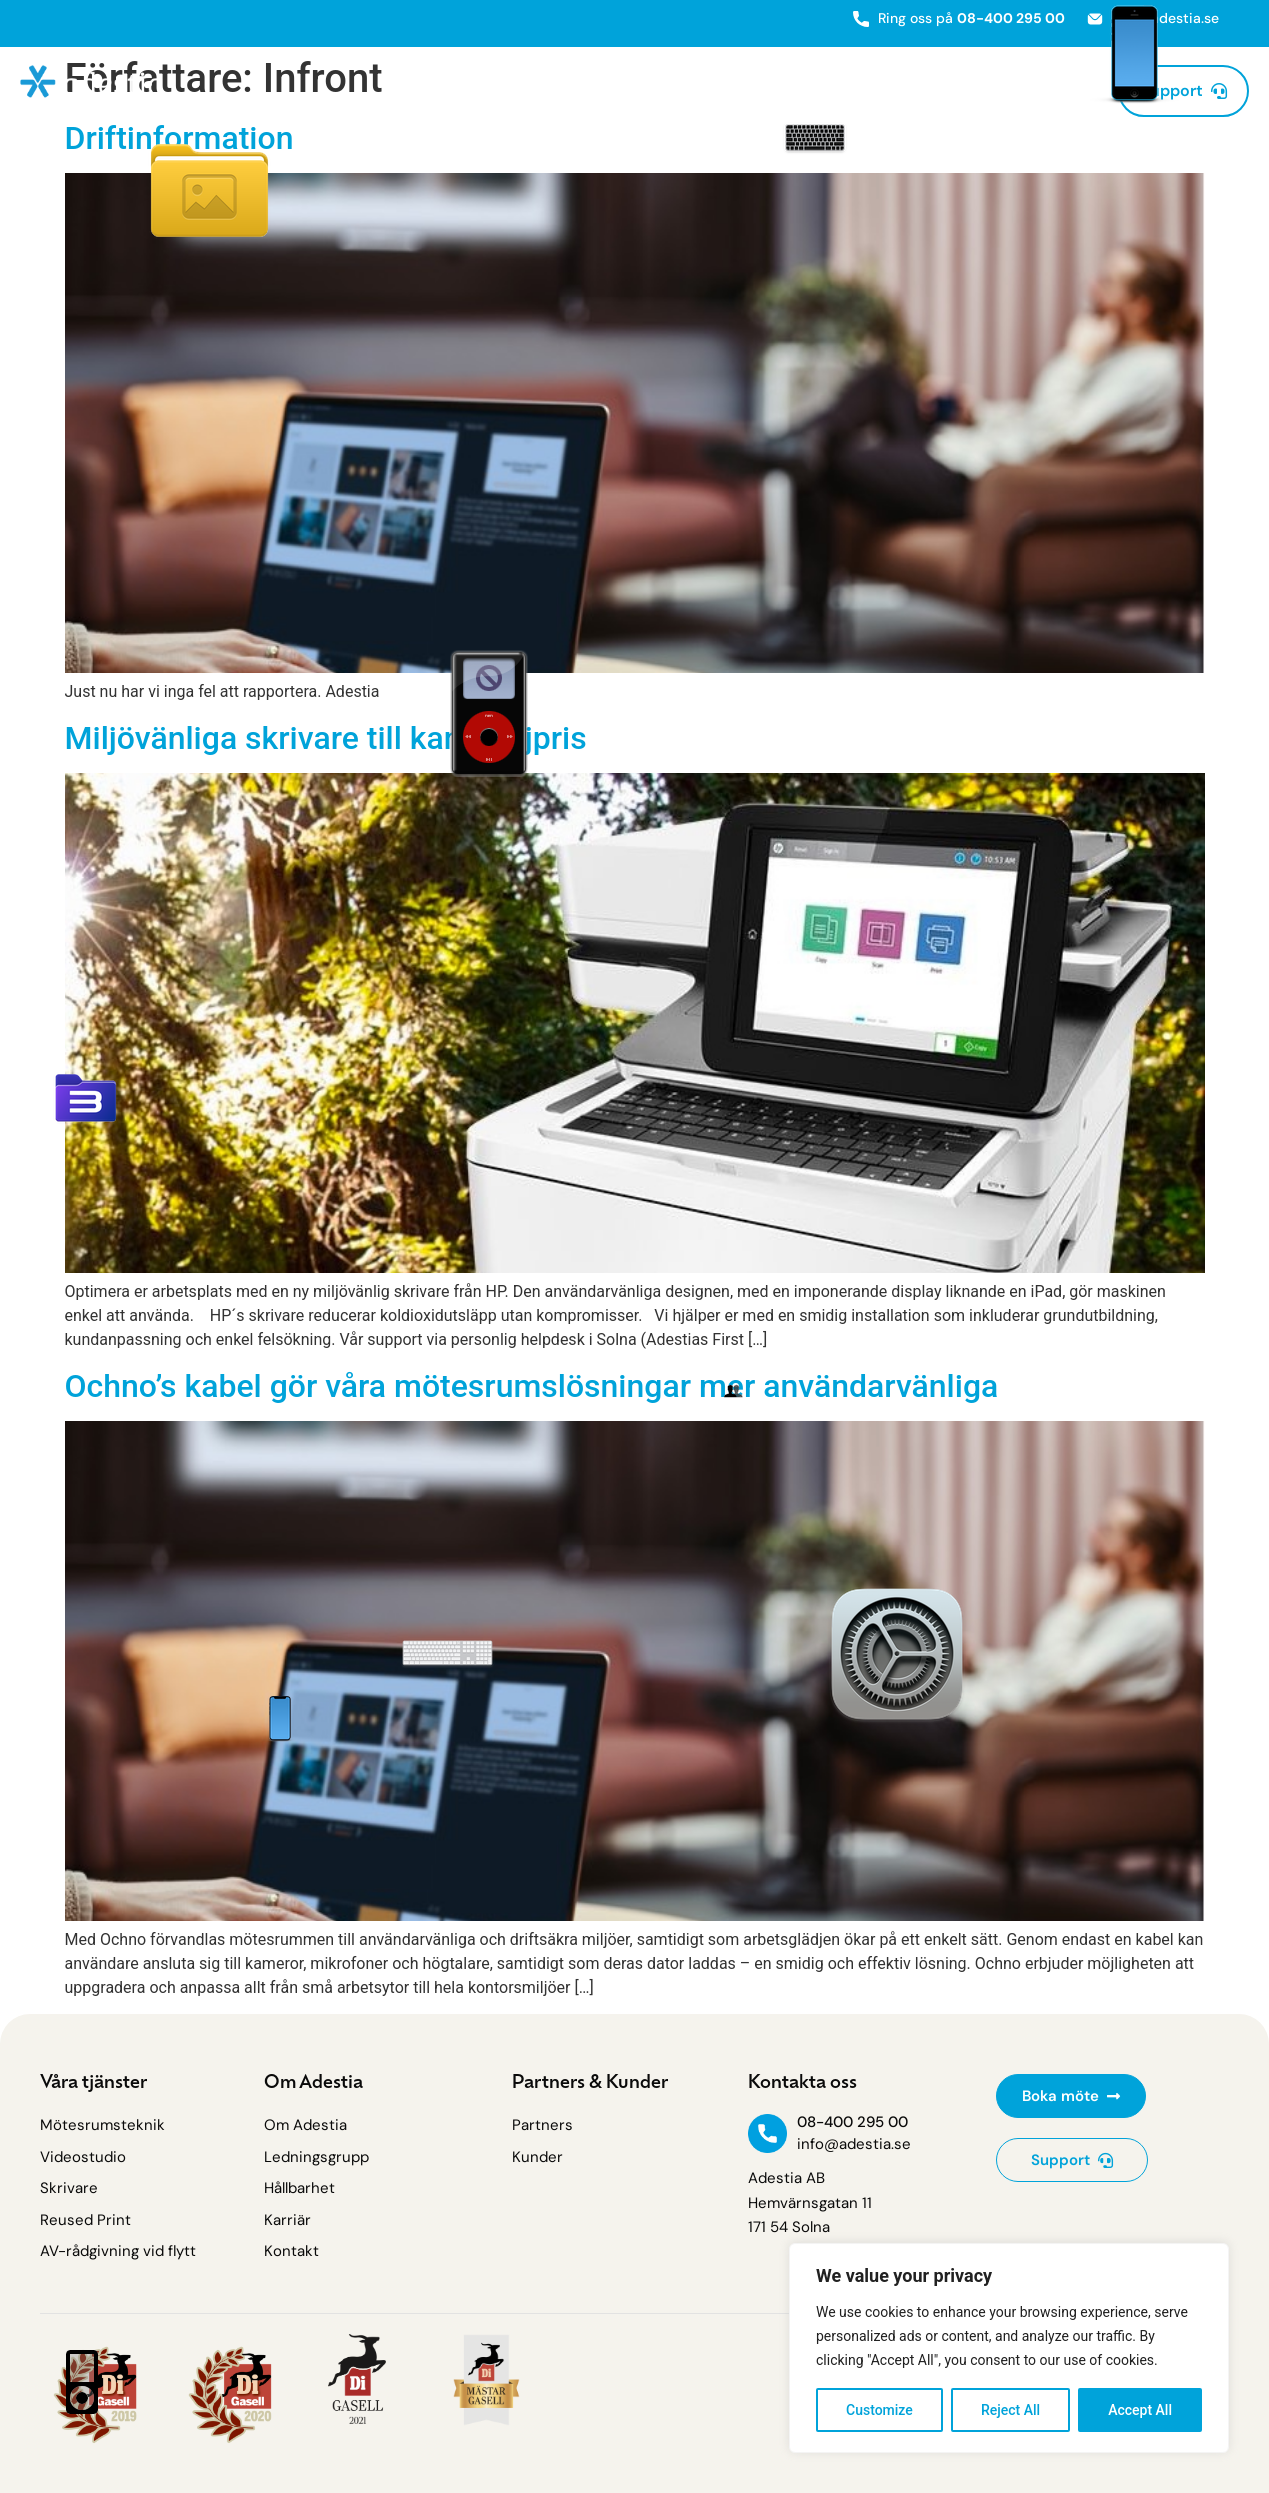 Image resolution: width=1269 pixels, height=2493 pixels. What do you see at coordinates (280, 1719) in the screenshot?
I see `iPhone 12 mini device icon` at bounding box center [280, 1719].